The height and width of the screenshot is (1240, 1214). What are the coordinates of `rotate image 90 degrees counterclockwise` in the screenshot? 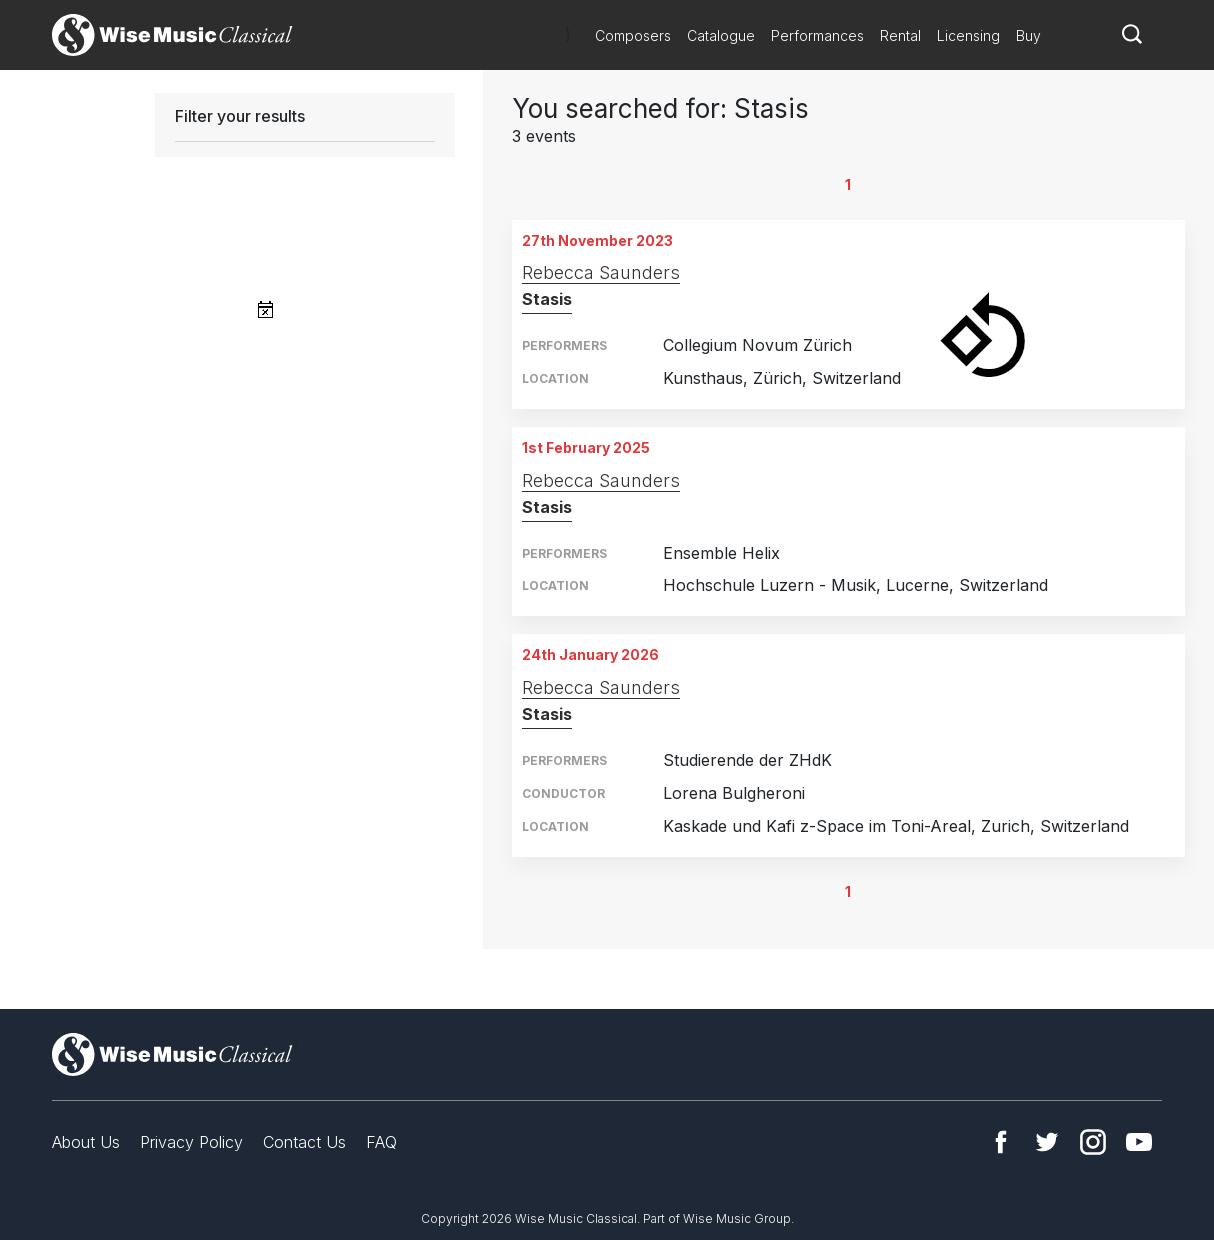 It's located at (985, 337).